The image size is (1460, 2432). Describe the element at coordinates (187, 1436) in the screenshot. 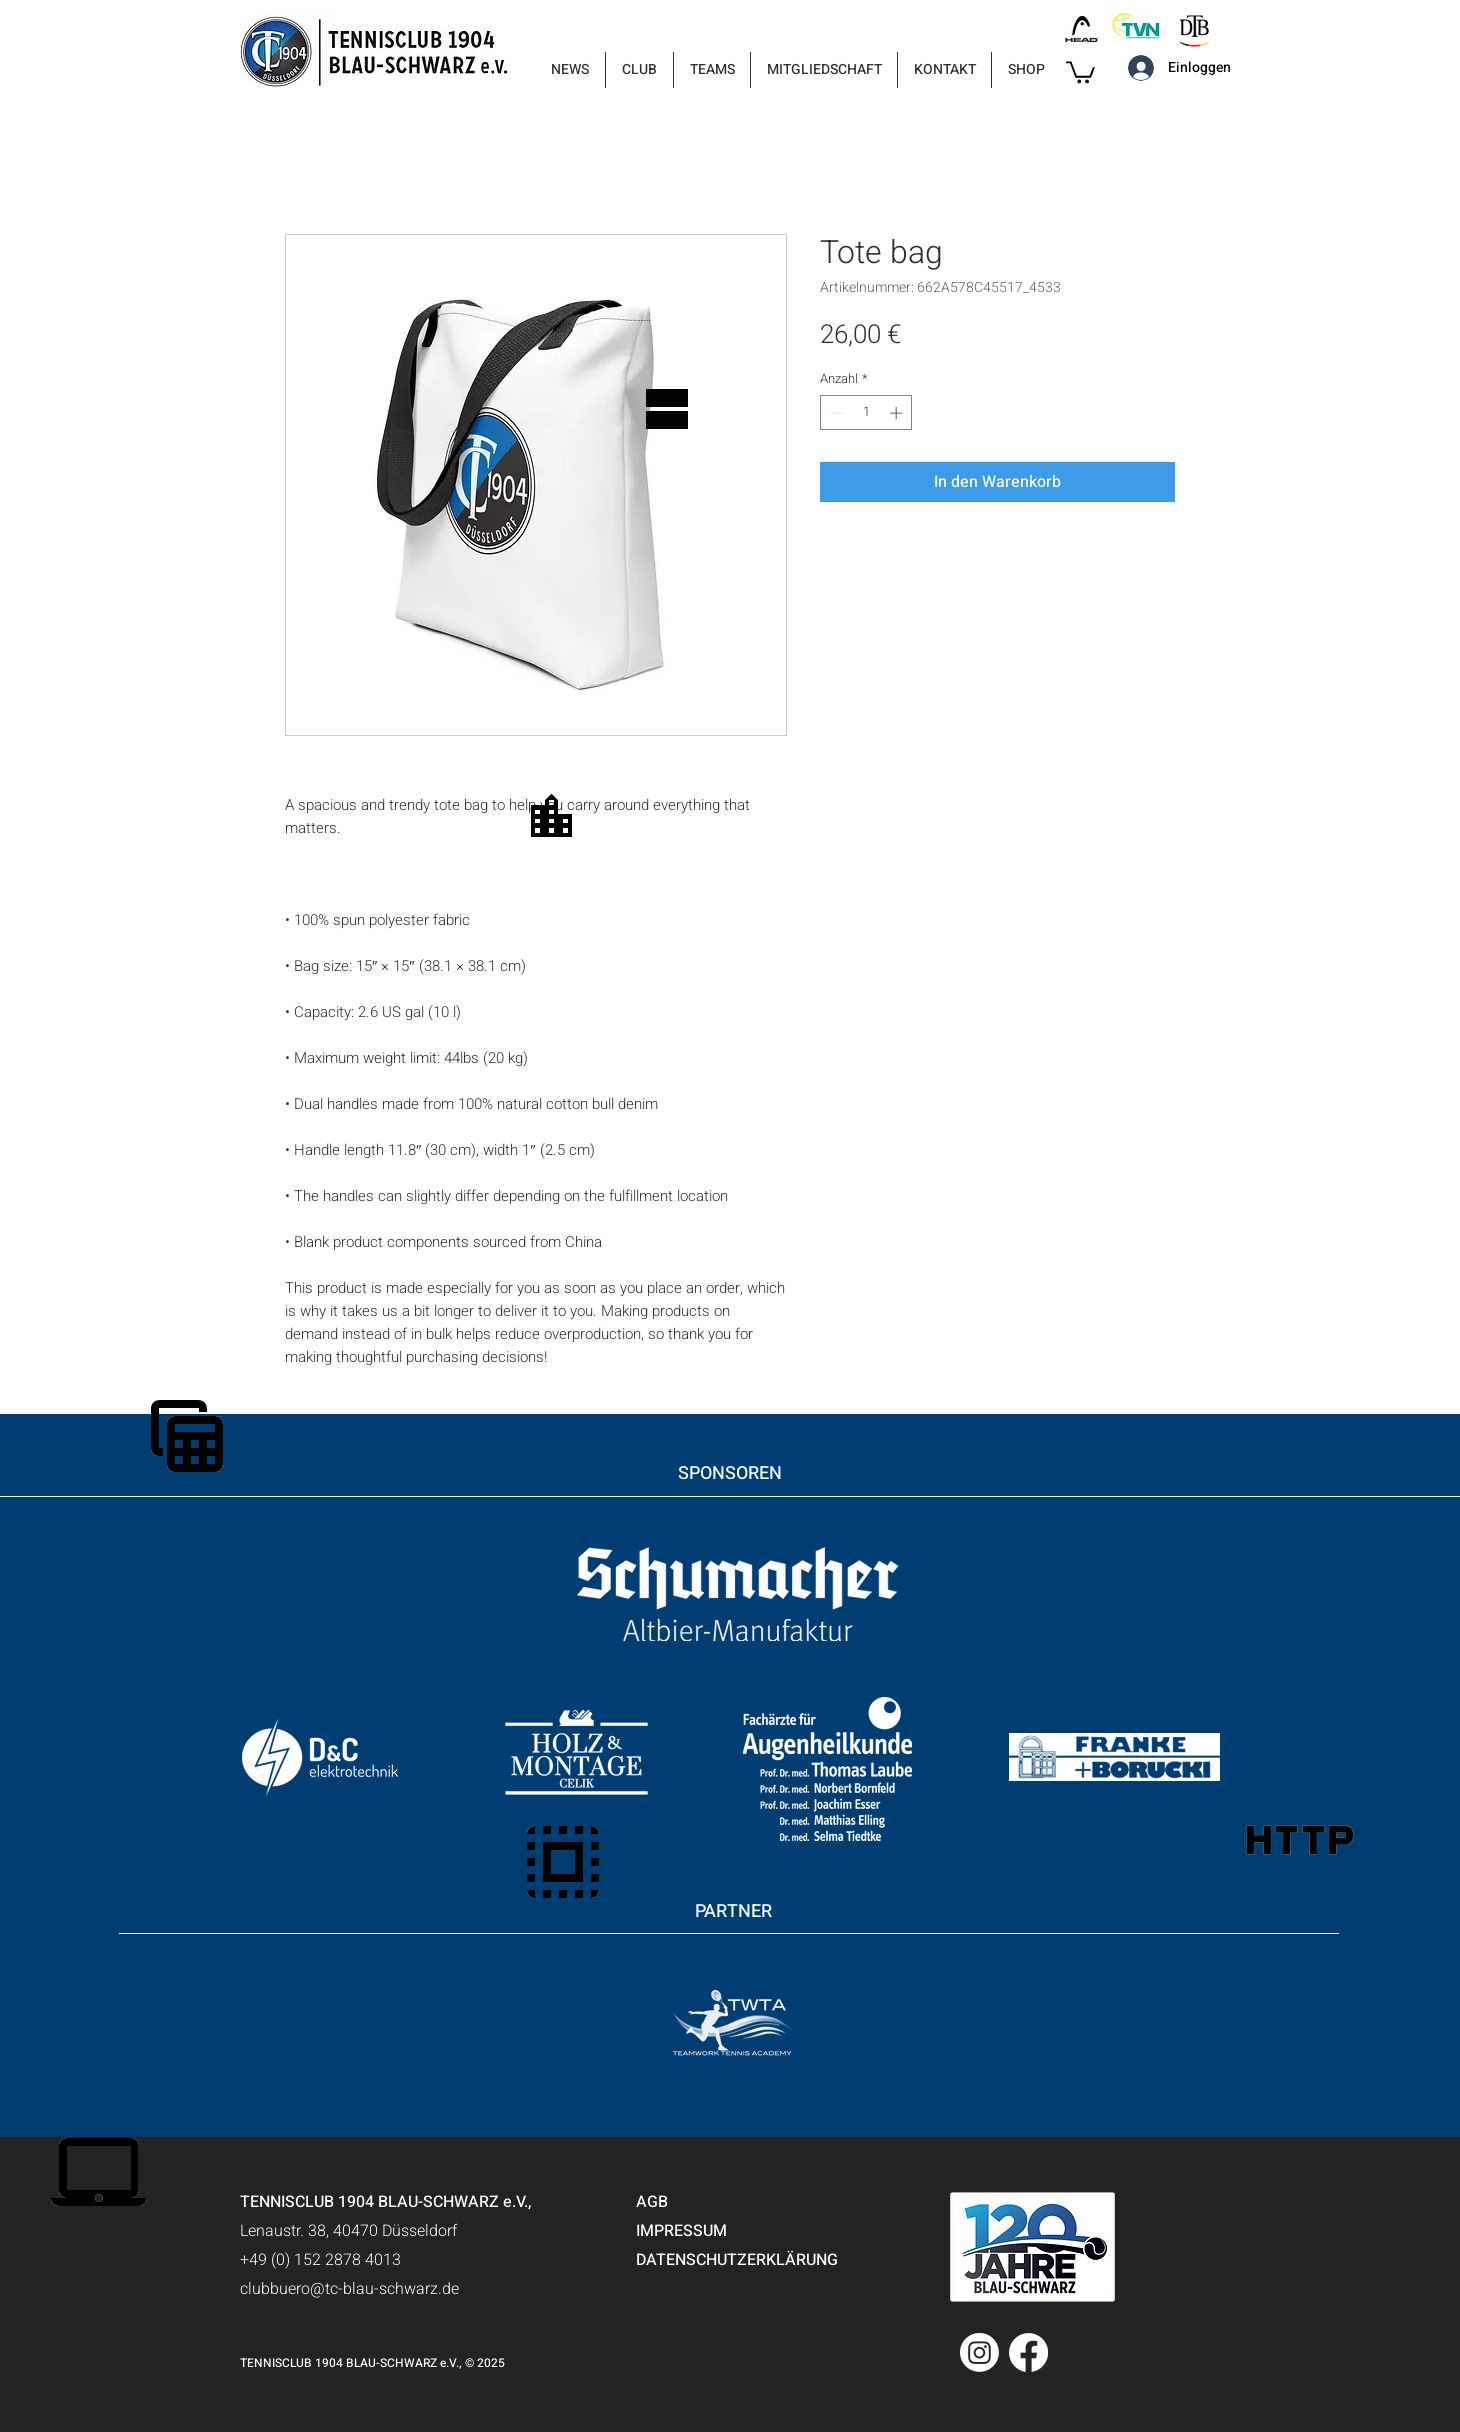

I see `switch to table or grid view` at that location.